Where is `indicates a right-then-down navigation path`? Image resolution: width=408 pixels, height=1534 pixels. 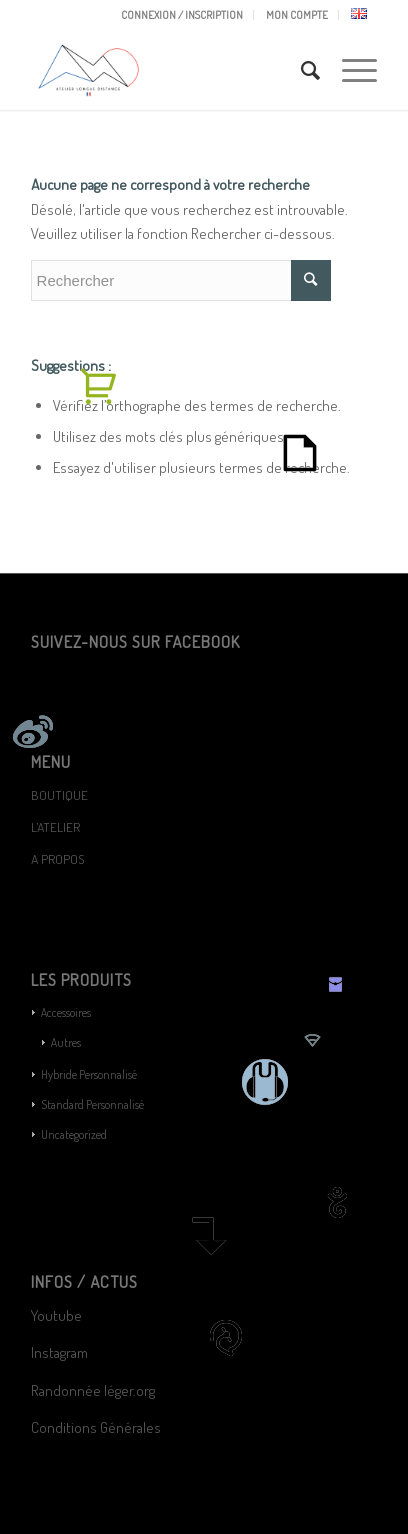
indicates a right-then-down navigation path is located at coordinates (209, 1234).